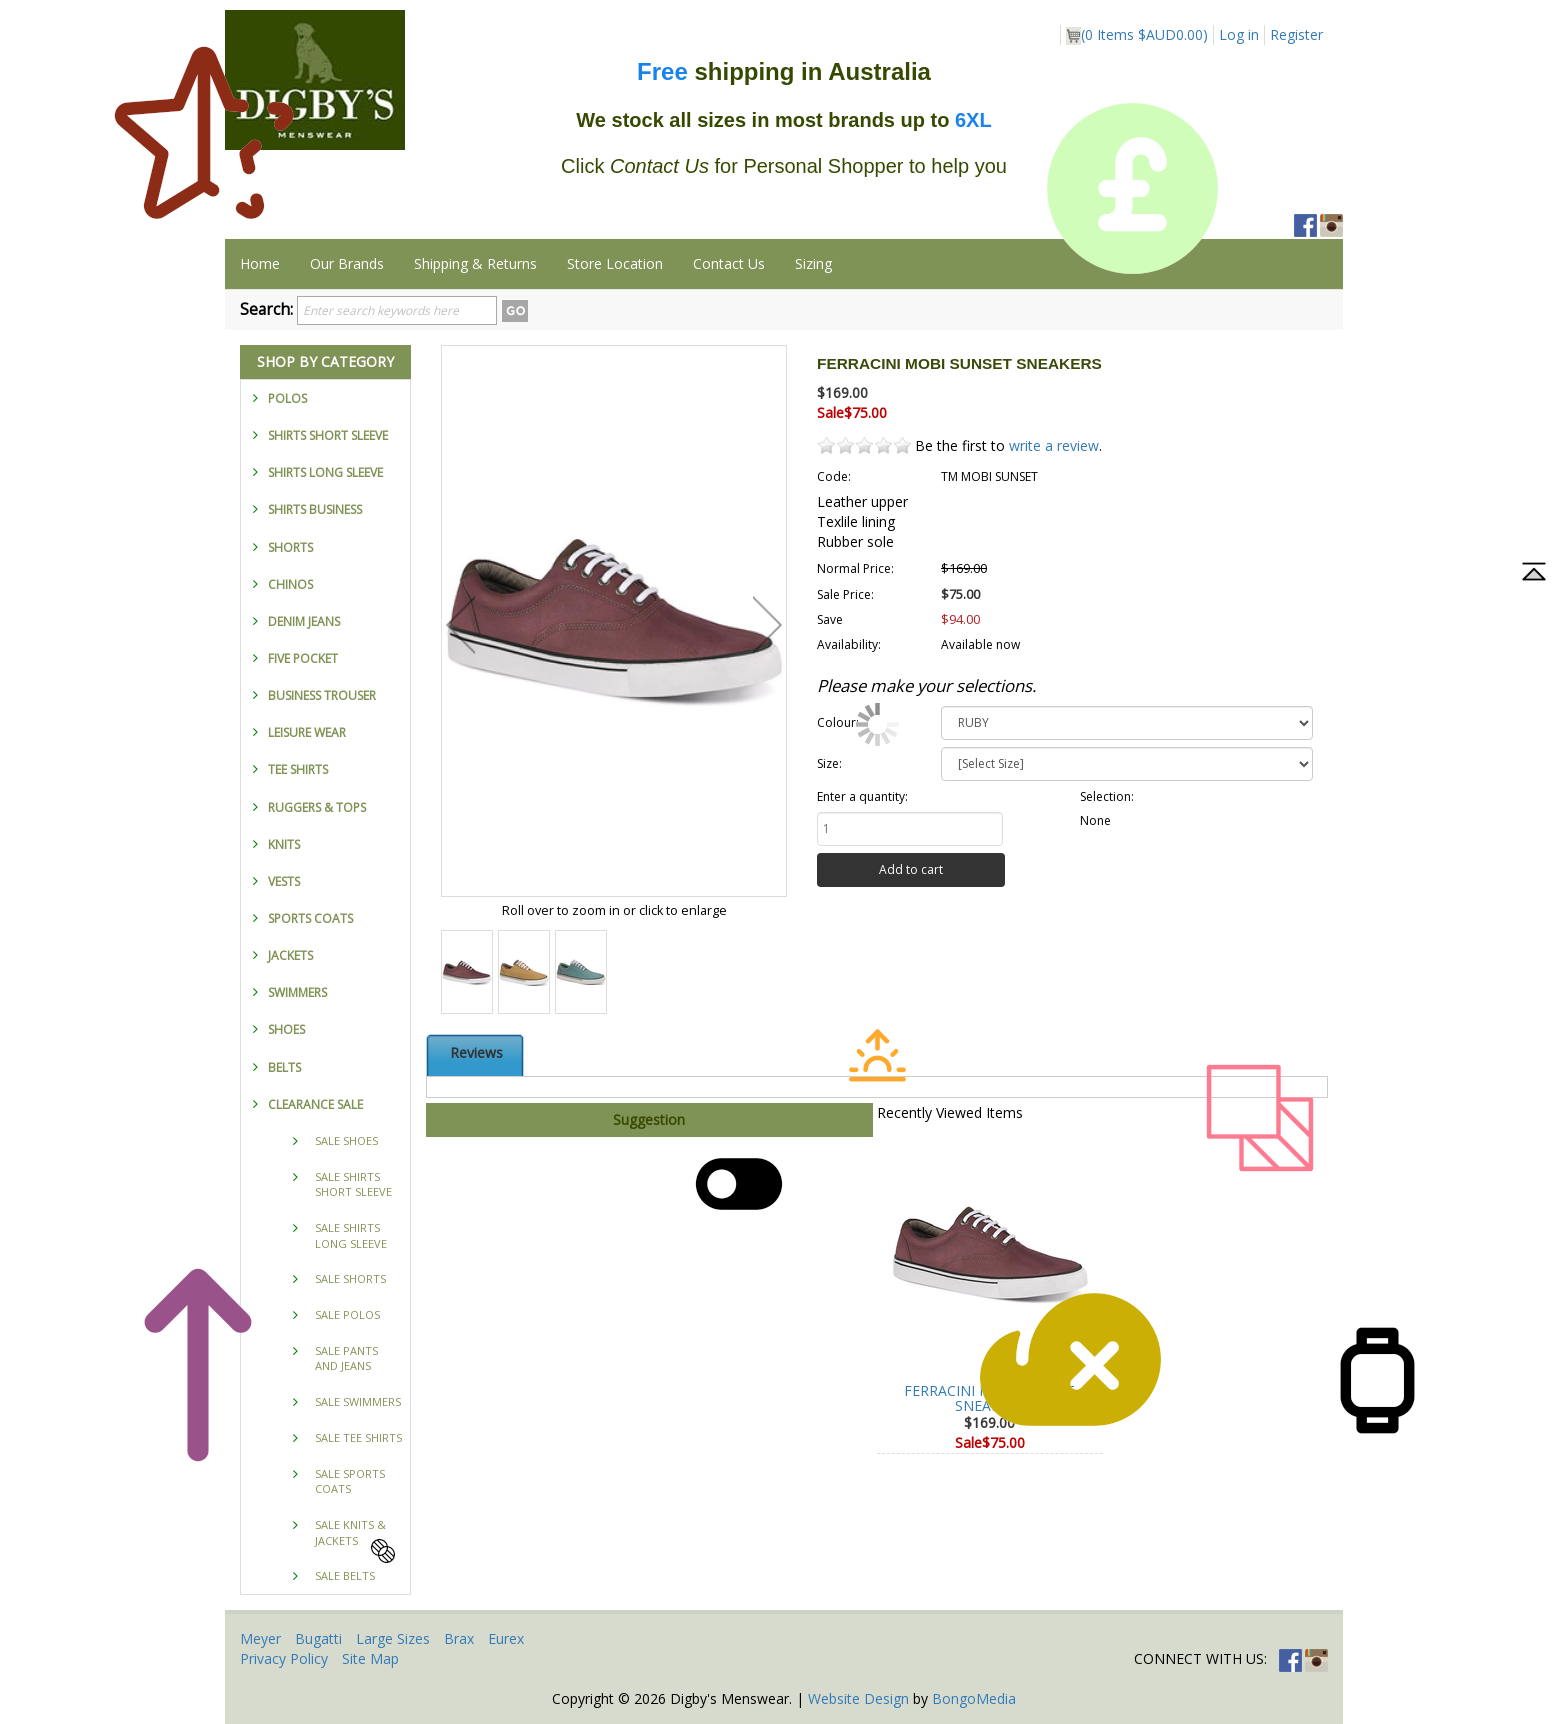  Describe the element at coordinates (383, 1551) in the screenshot. I see `exclude overlapping elements from selection` at that location.